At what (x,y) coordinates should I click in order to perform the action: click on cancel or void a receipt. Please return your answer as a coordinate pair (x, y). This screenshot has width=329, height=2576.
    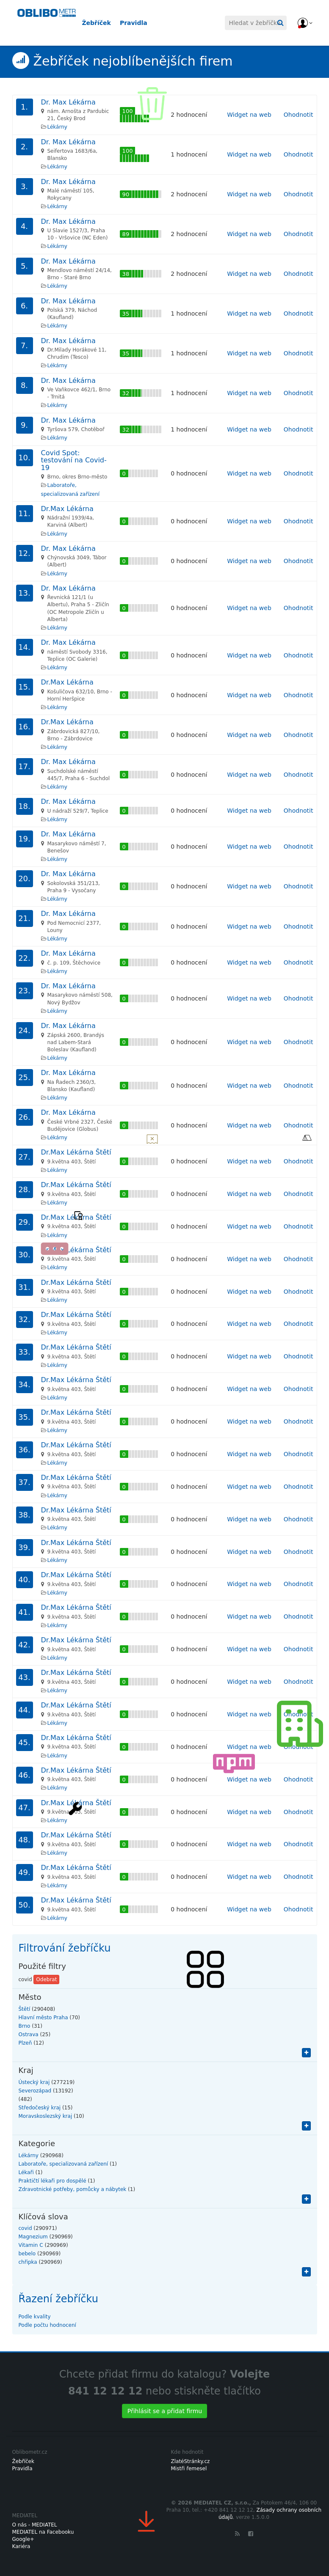
    Looking at the image, I should click on (152, 1139).